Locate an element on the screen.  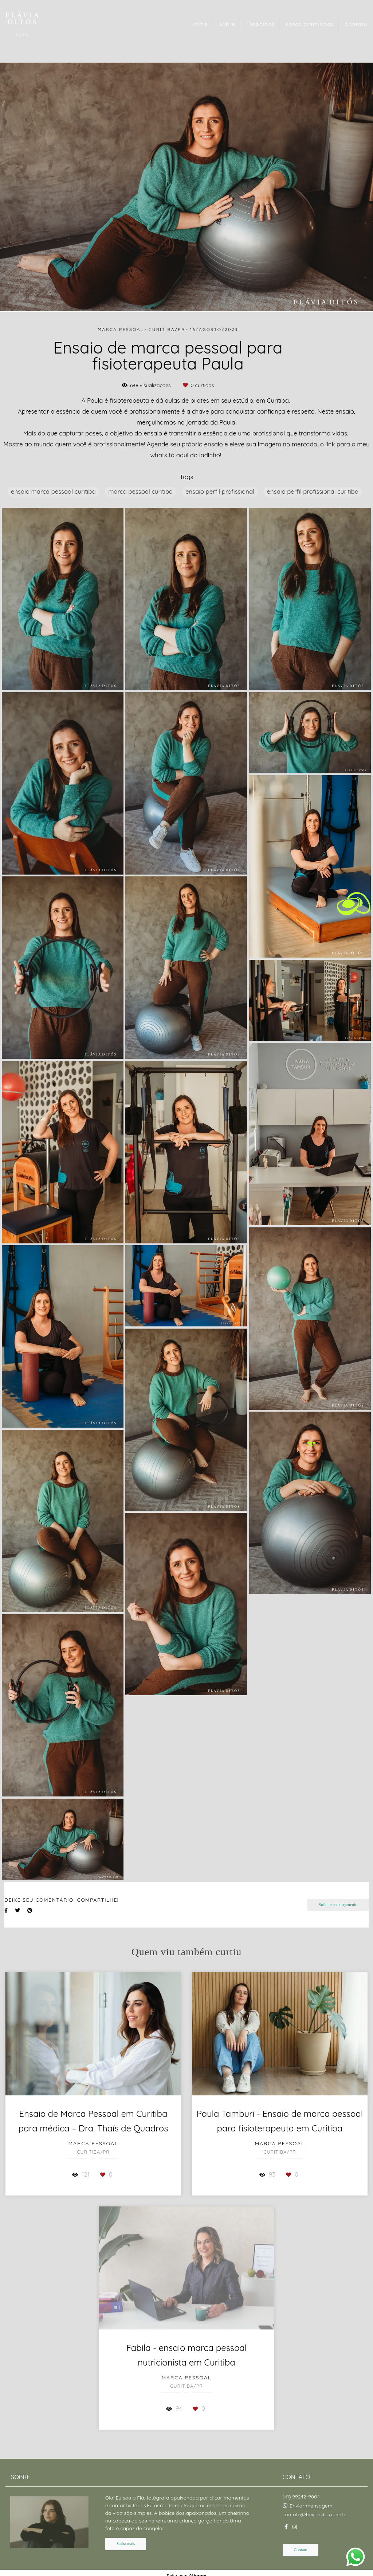
ArangoDB database service logo is located at coordinates (354, 904).